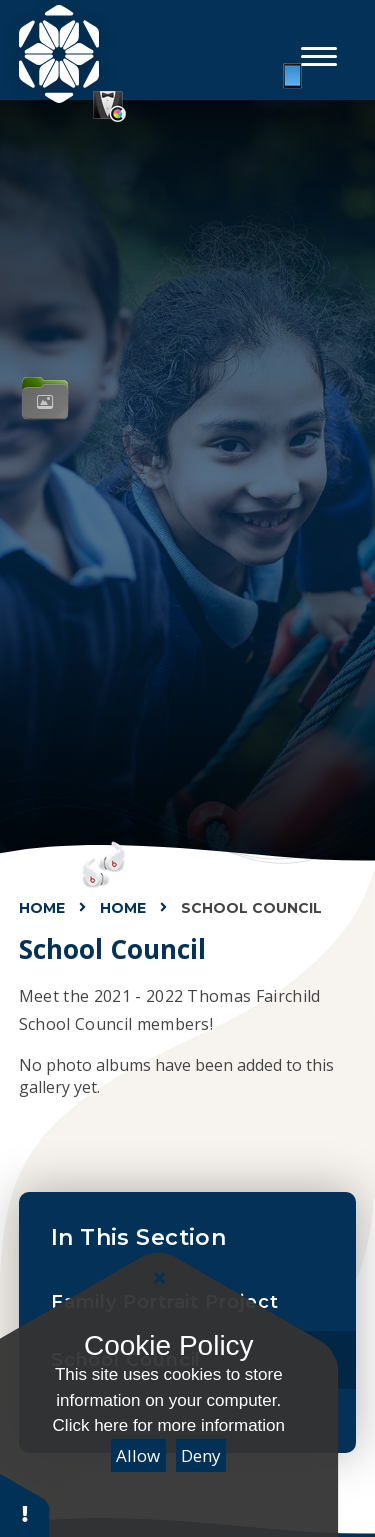 The image size is (375, 1537). Describe the element at coordinates (45, 398) in the screenshot. I see `open your pictures folder` at that location.